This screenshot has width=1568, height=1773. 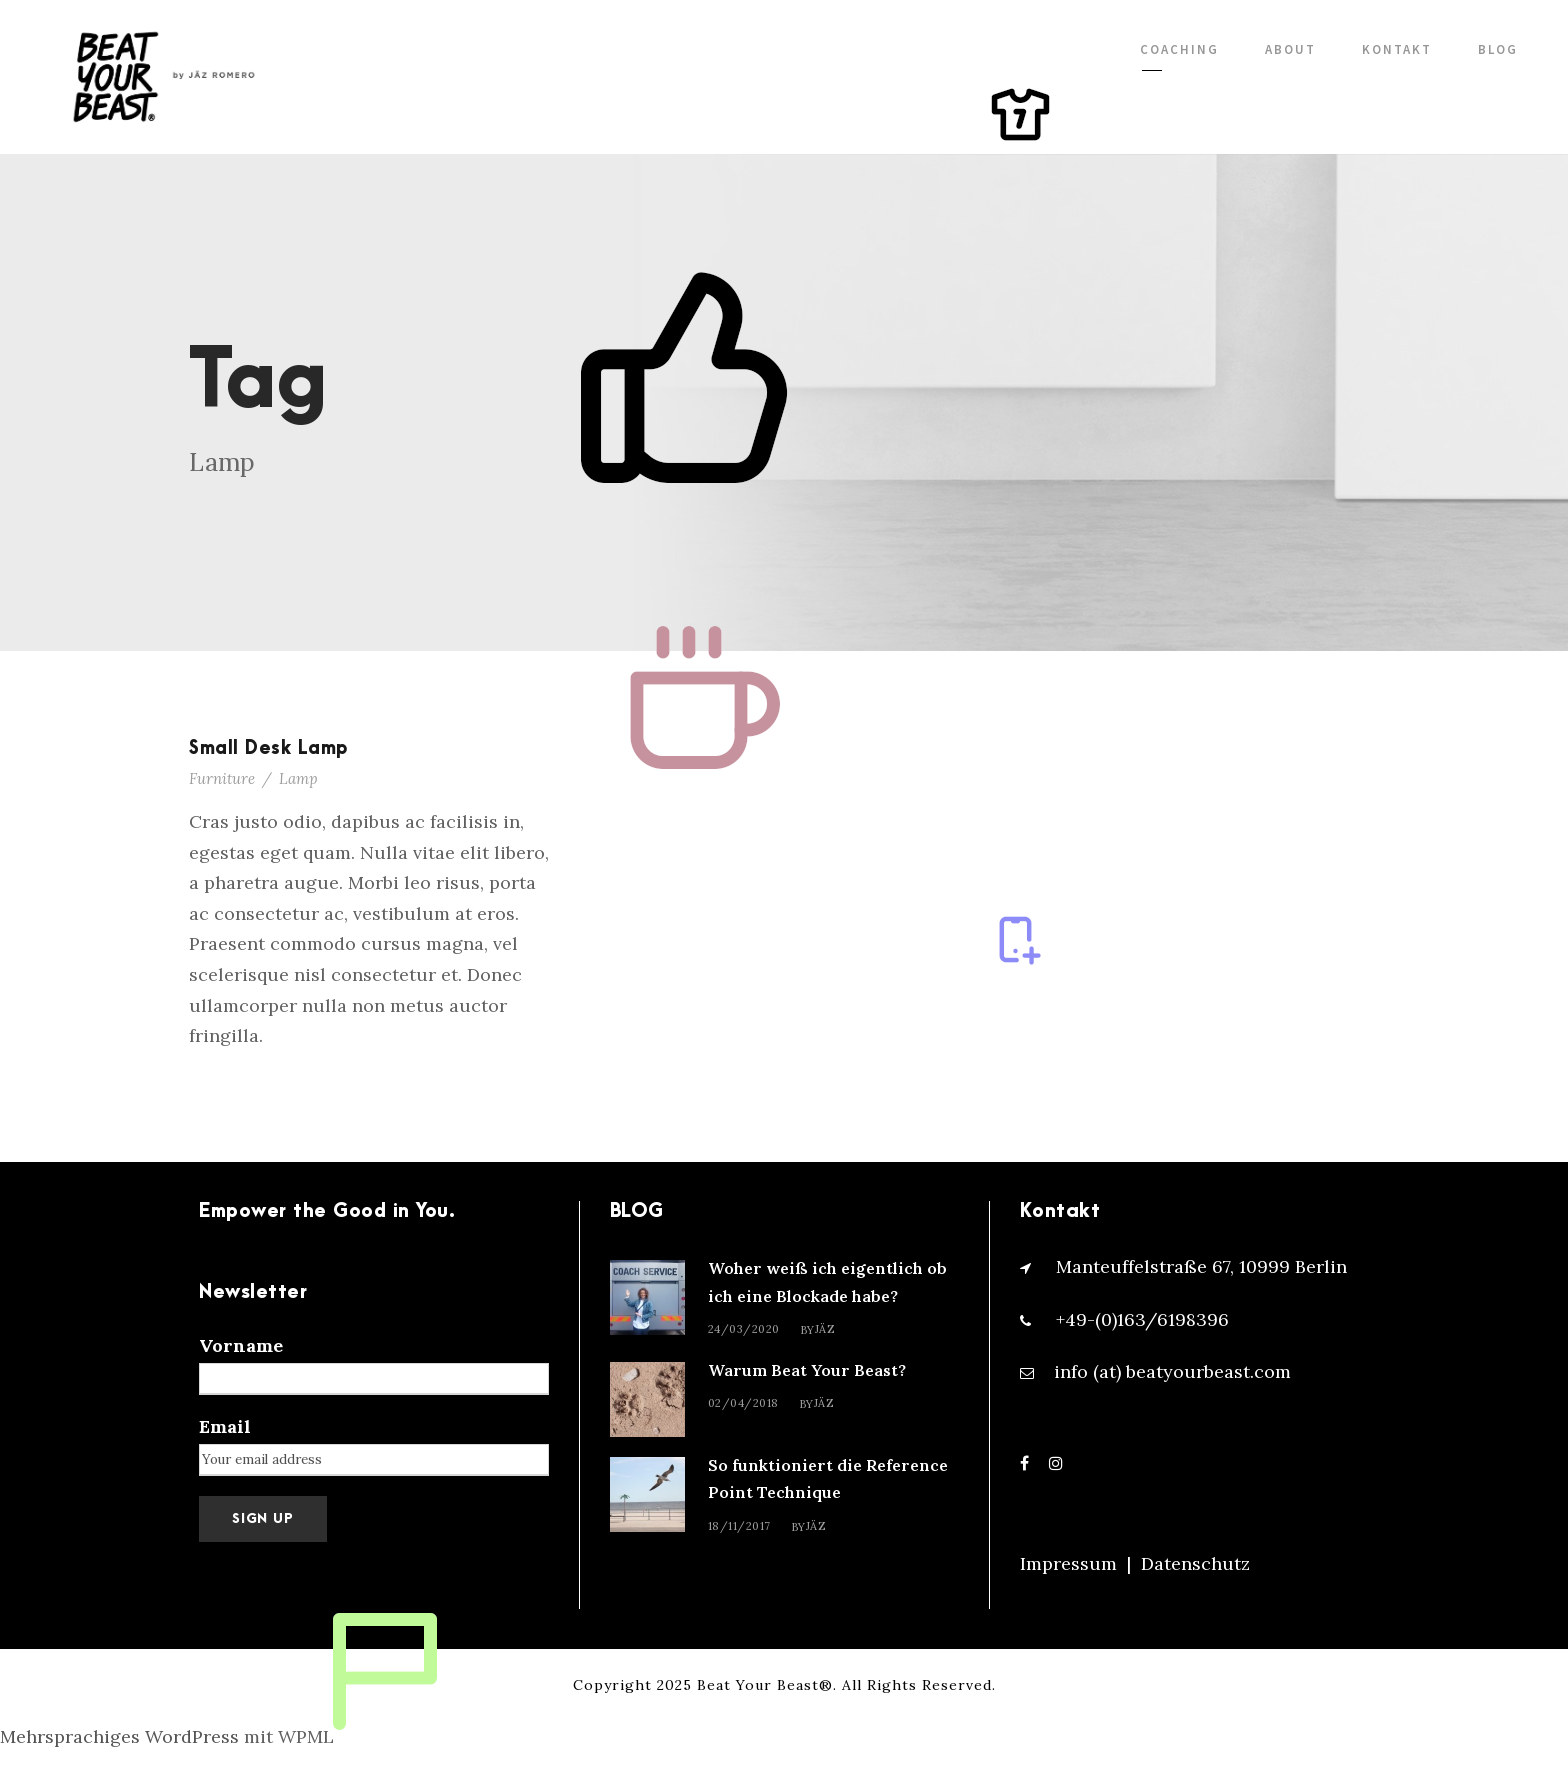 I want to click on like or upvote content, so click(x=688, y=376).